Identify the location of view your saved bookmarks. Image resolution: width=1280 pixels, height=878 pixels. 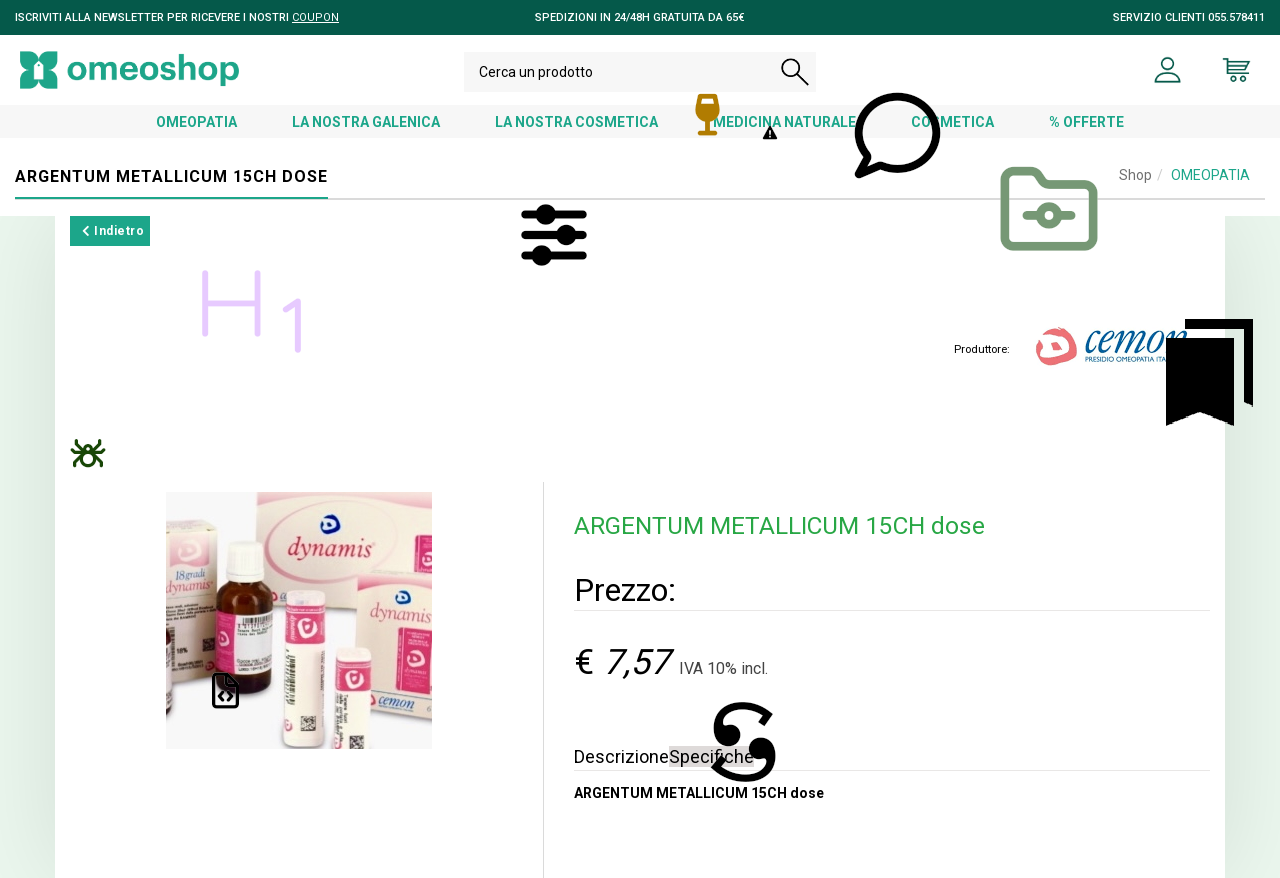
(1209, 372).